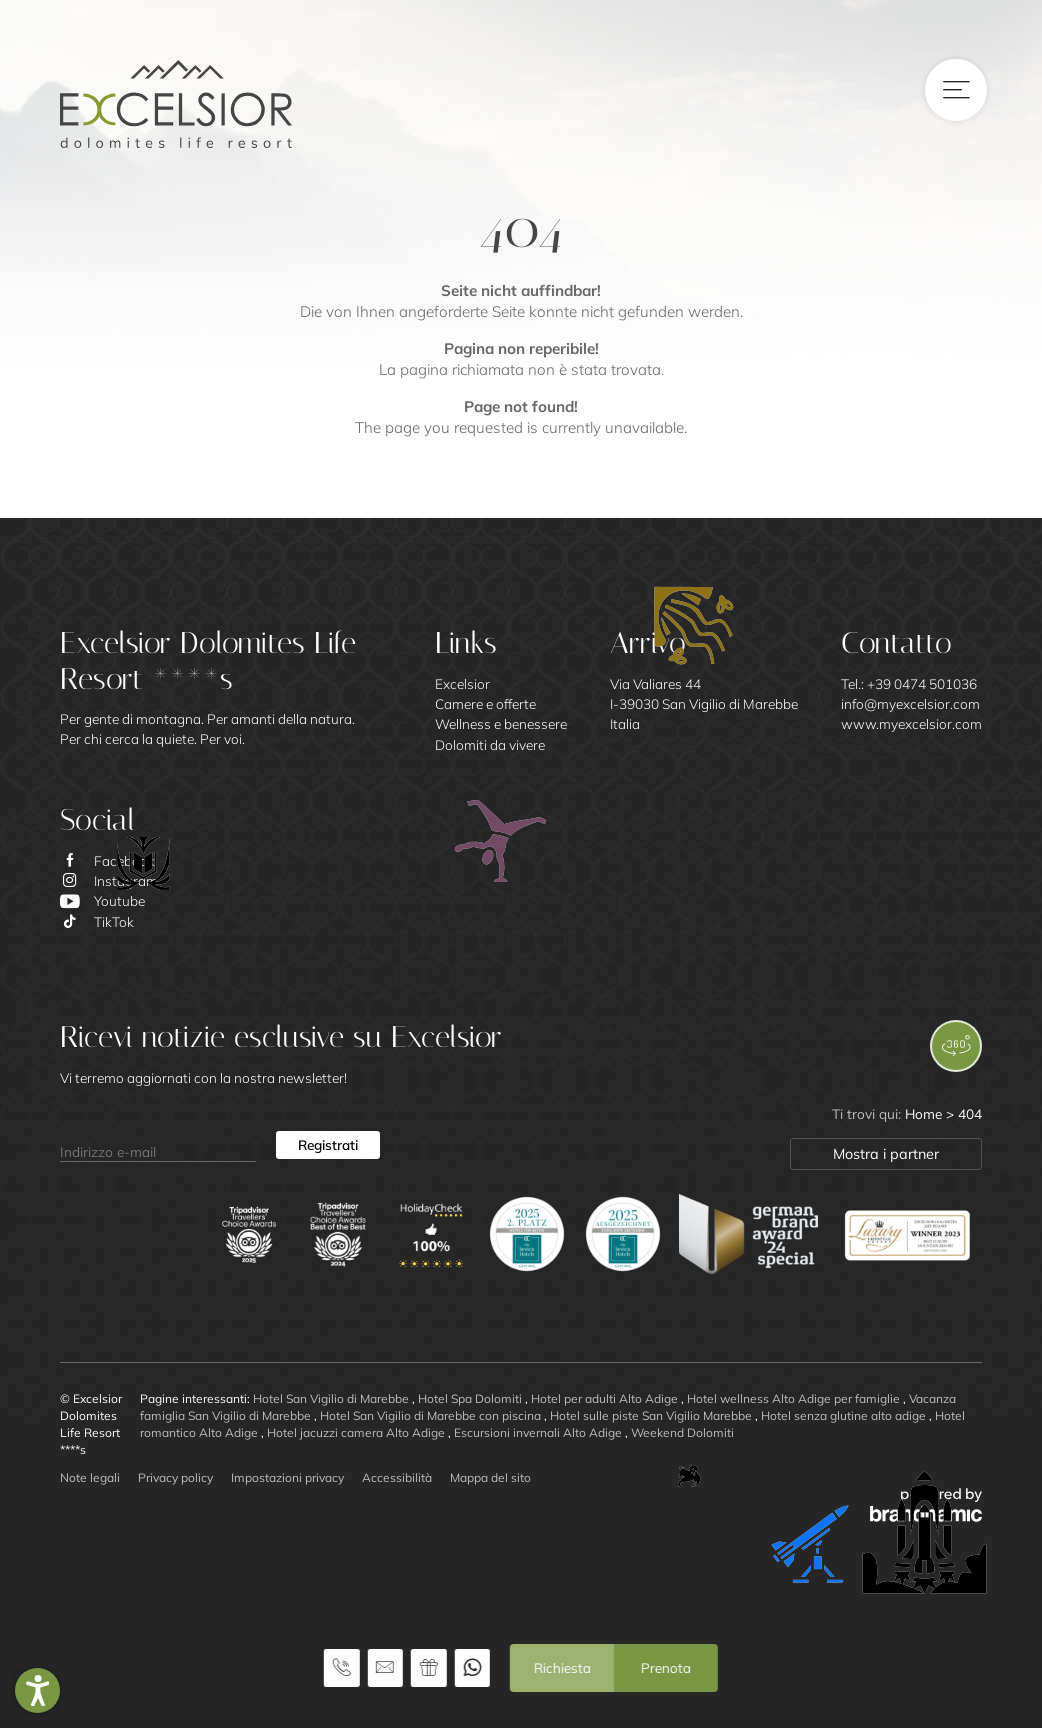  What do you see at coordinates (500, 841) in the screenshot?
I see `access balance or gymnastics training exercises` at bounding box center [500, 841].